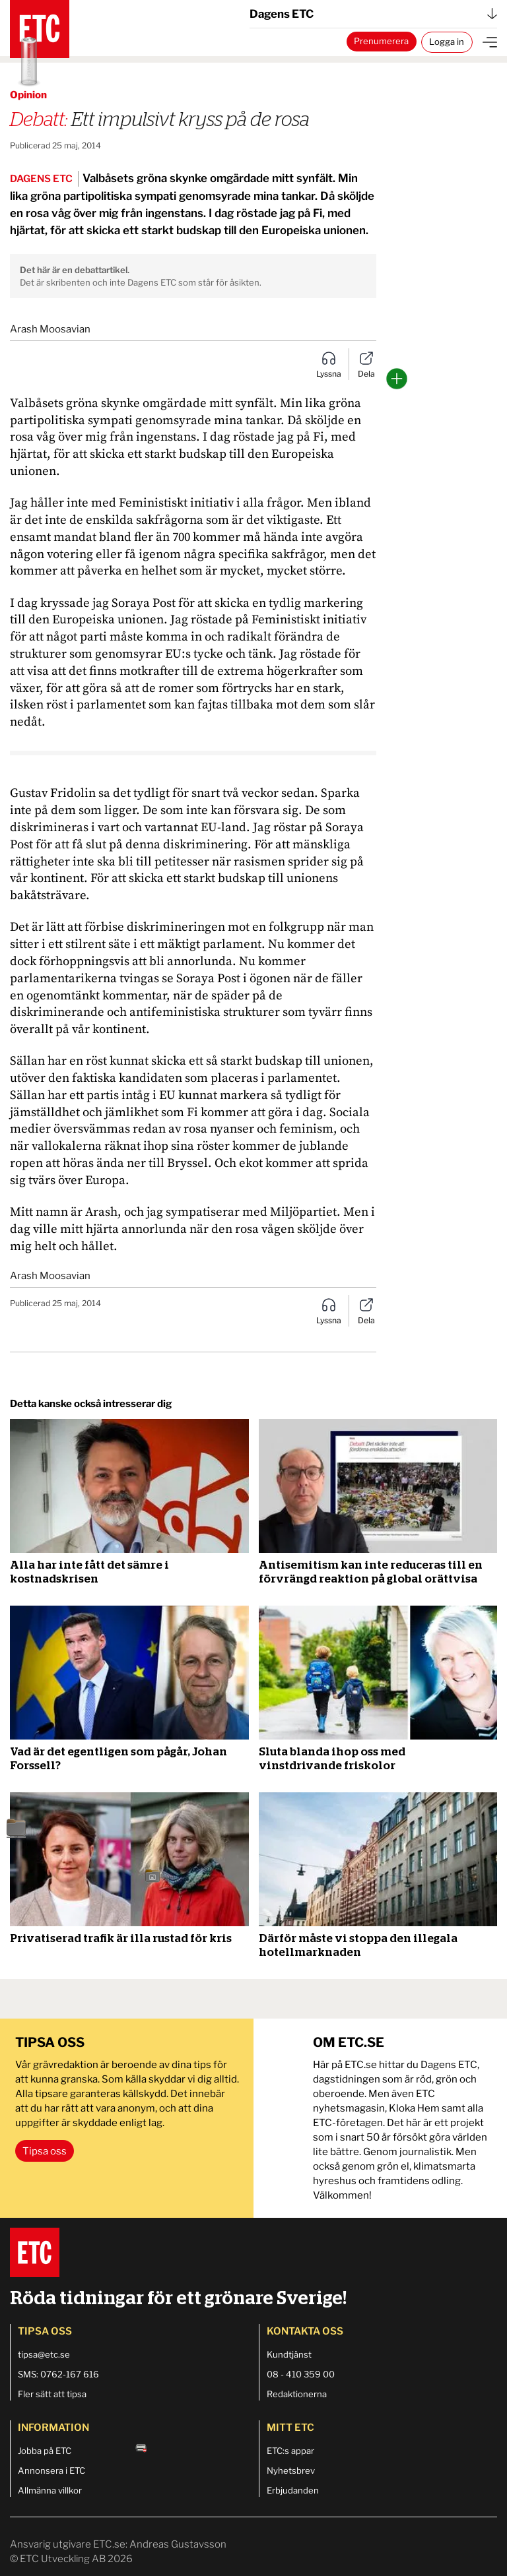 The height and width of the screenshot is (2576, 507). Describe the element at coordinates (16, 1828) in the screenshot. I see `access files stored on a remote server` at that location.